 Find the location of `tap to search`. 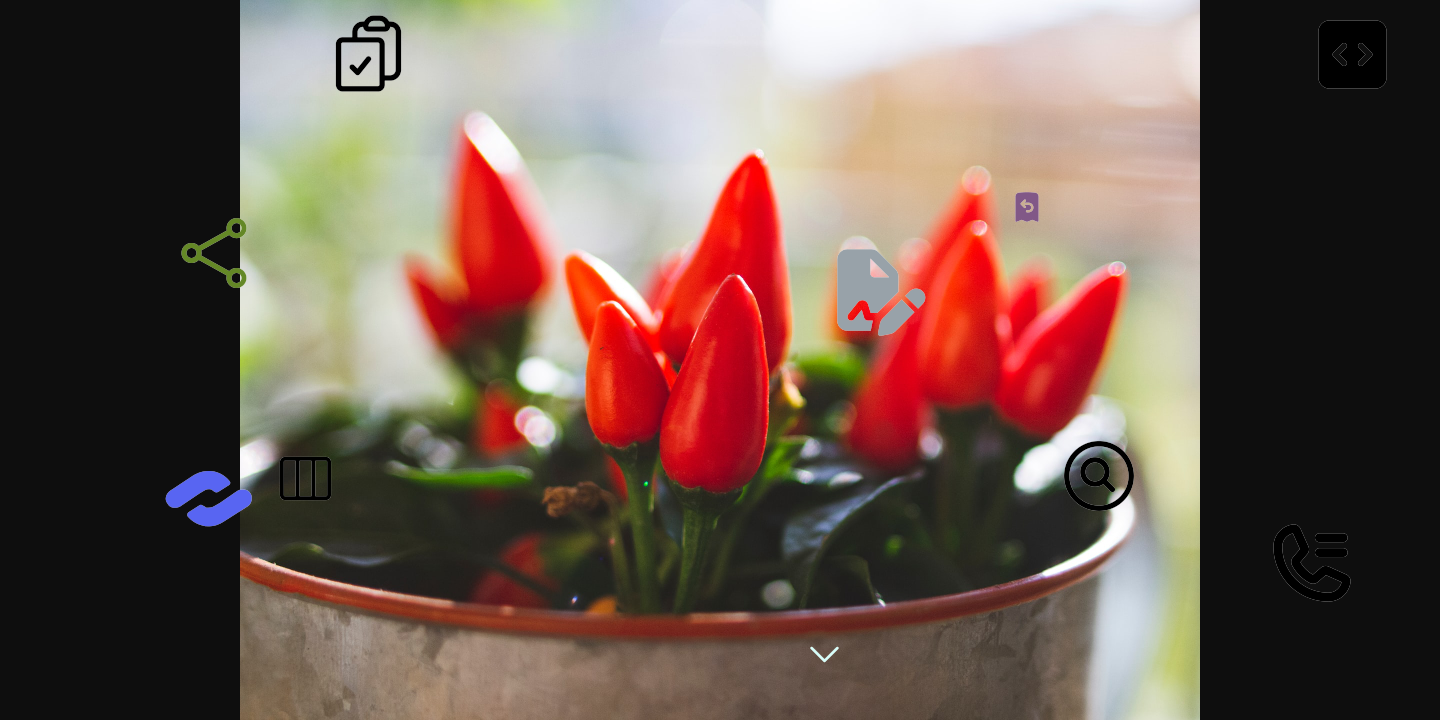

tap to search is located at coordinates (1099, 476).